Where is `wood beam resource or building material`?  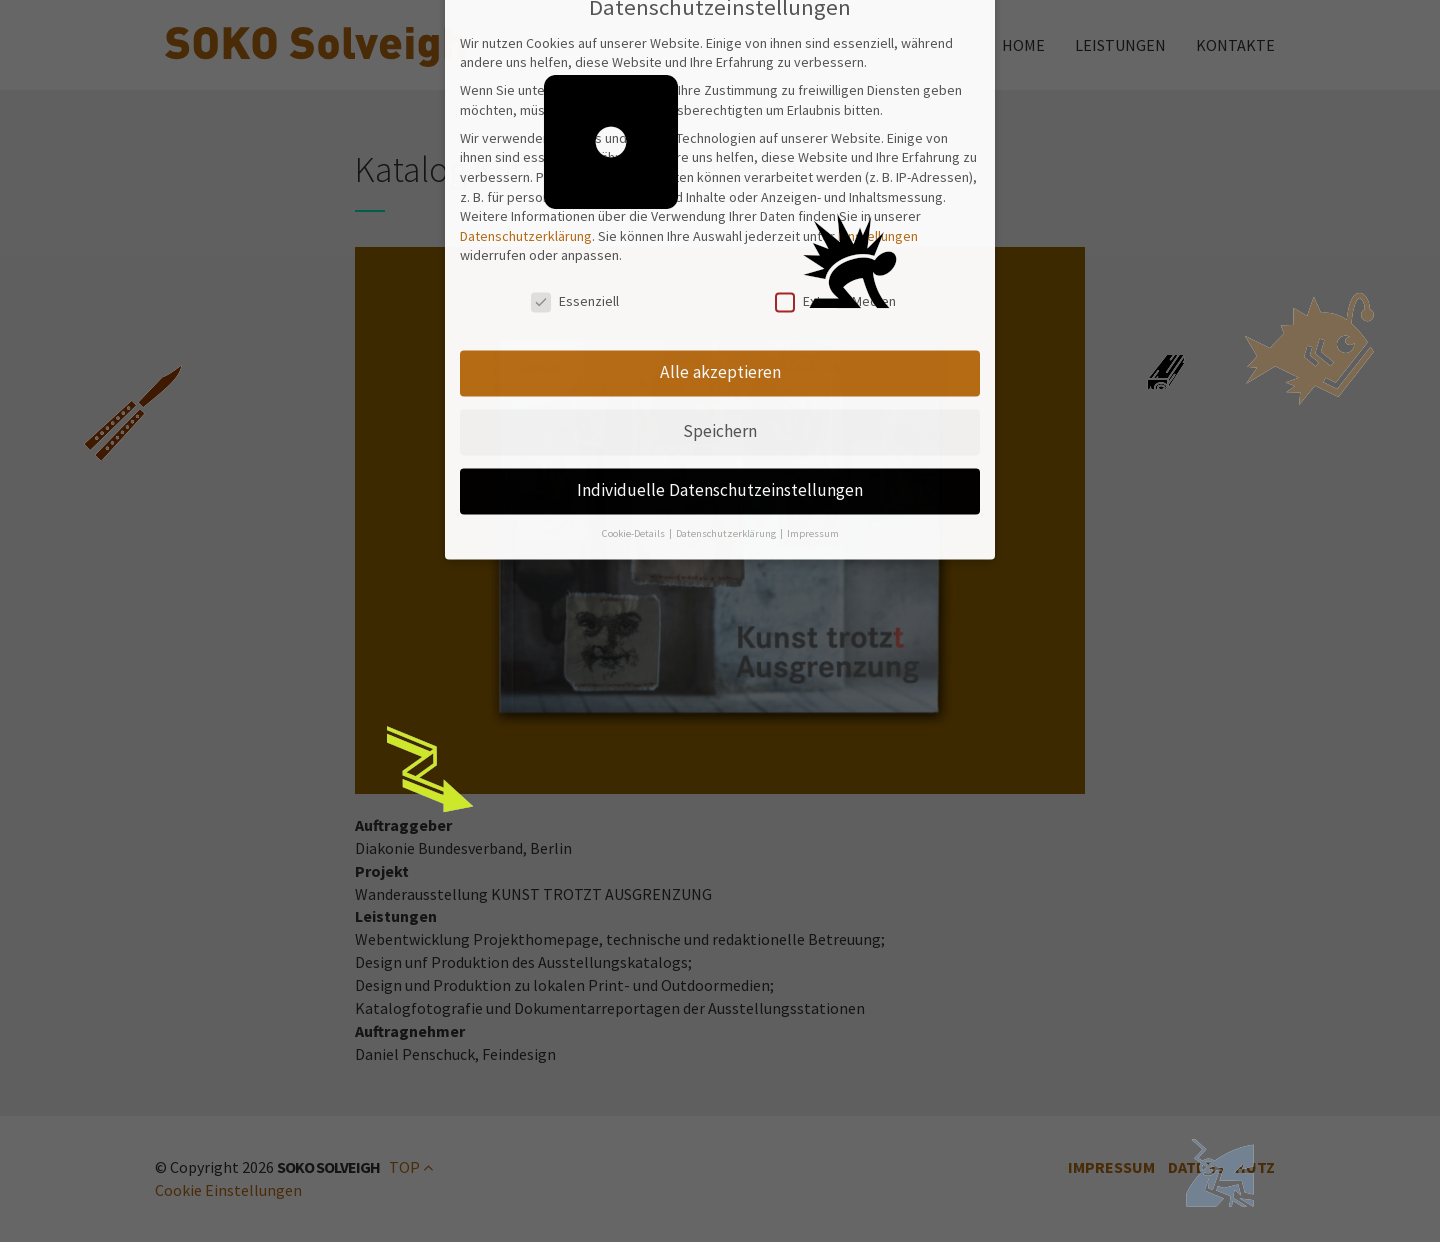
wood beam resource or building material is located at coordinates (1166, 372).